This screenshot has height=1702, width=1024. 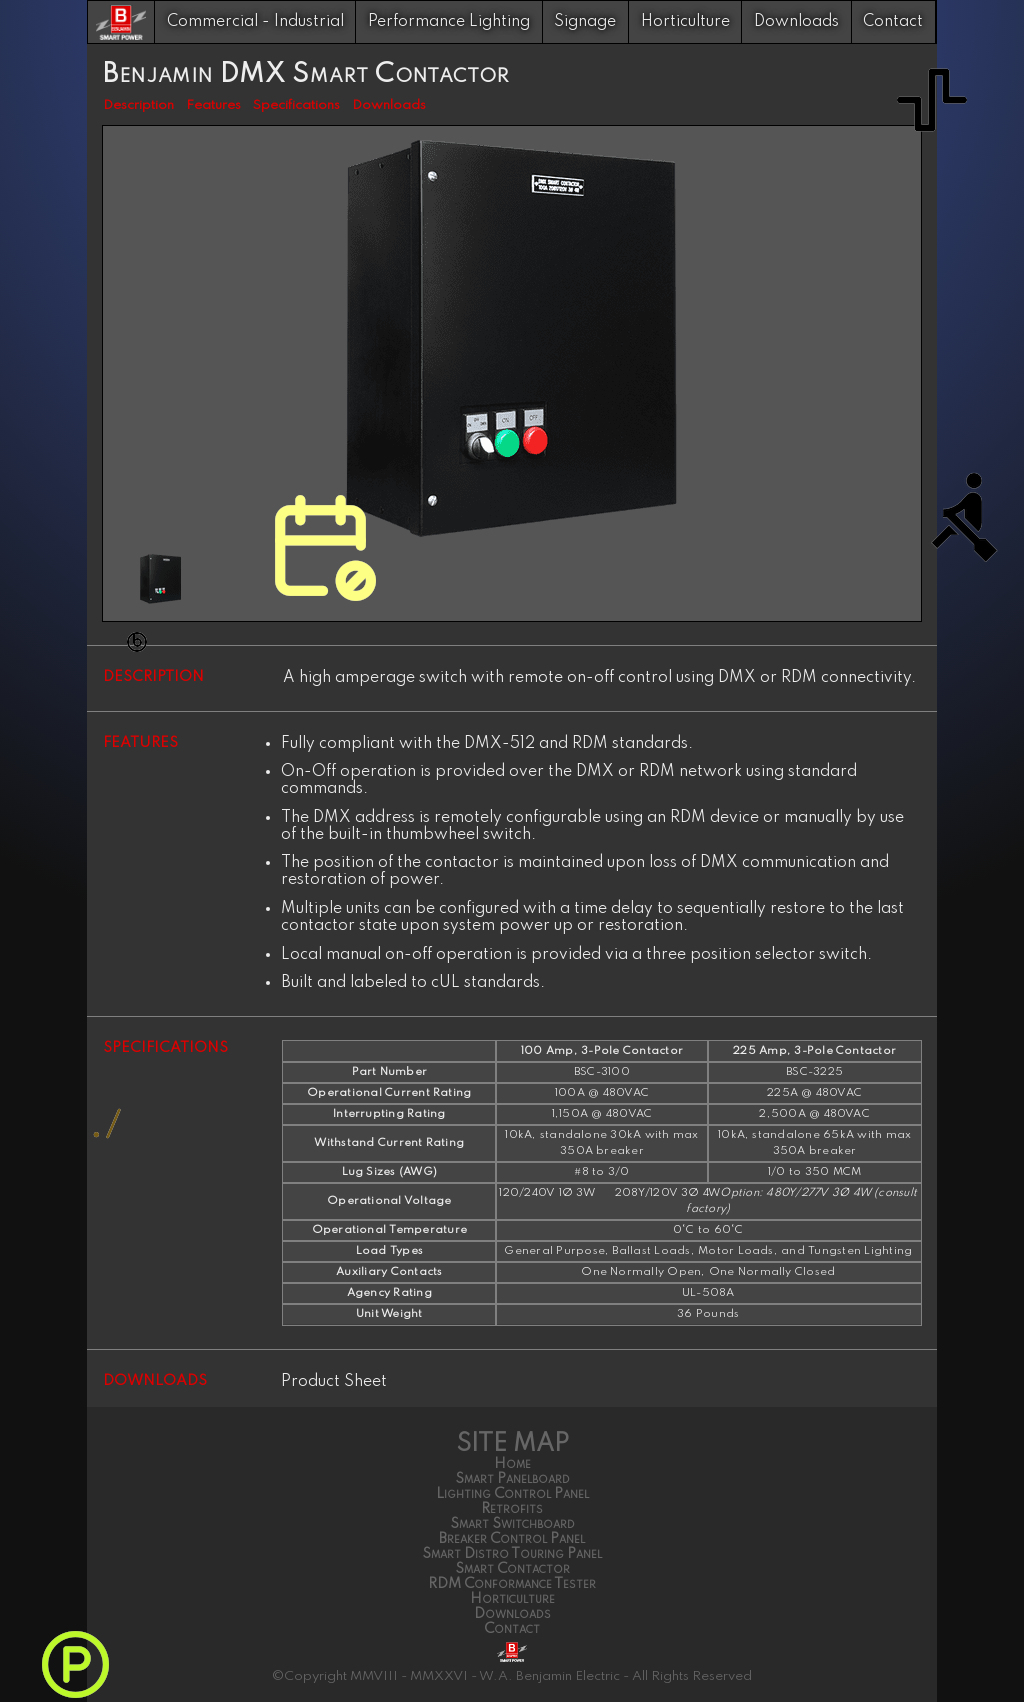 What do you see at coordinates (320, 545) in the screenshot?
I see `cancel a scheduled event` at bounding box center [320, 545].